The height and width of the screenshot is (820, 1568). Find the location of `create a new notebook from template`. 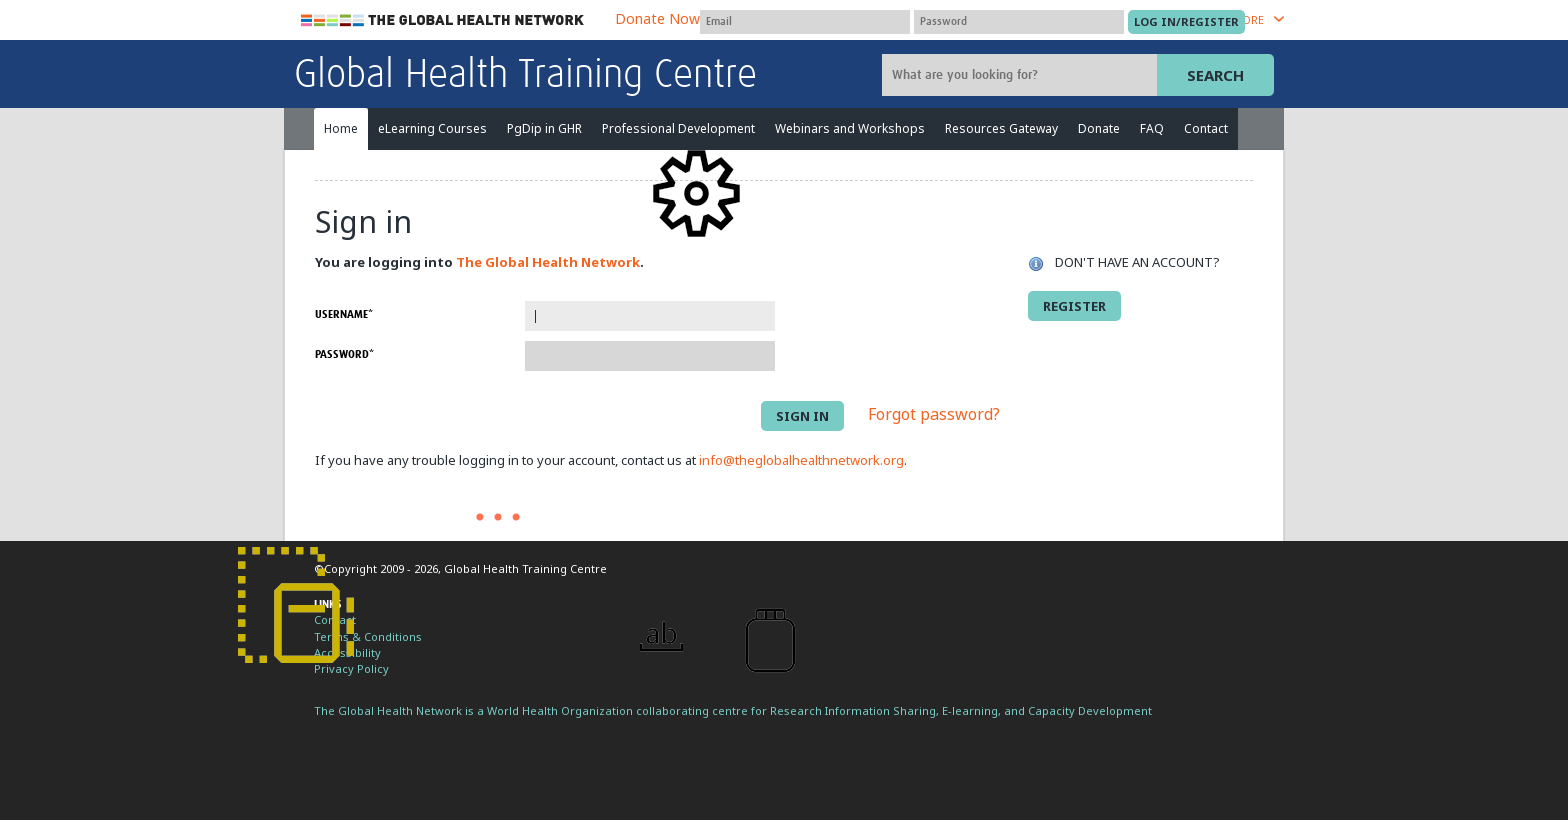

create a new notebook from template is located at coordinates (296, 605).